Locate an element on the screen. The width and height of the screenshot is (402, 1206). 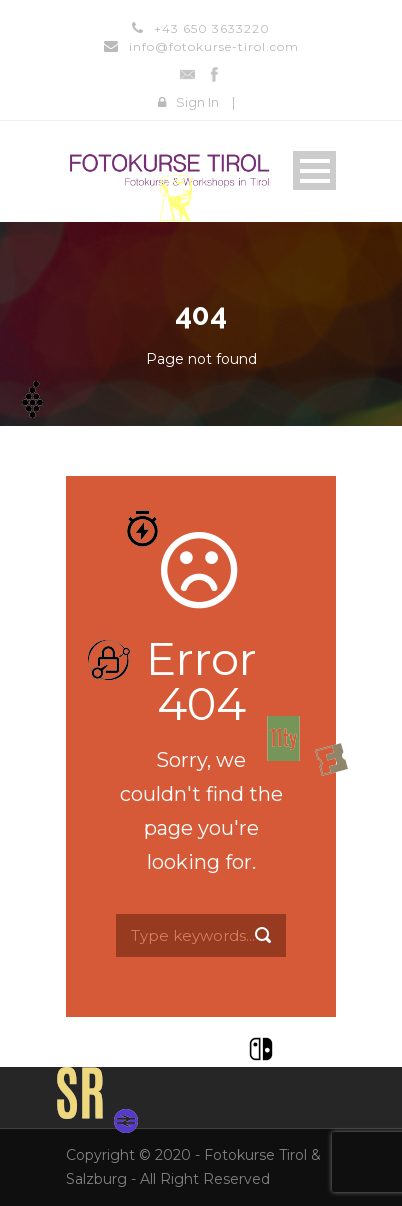
open the Vivino wine app is located at coordinates (32, 399).